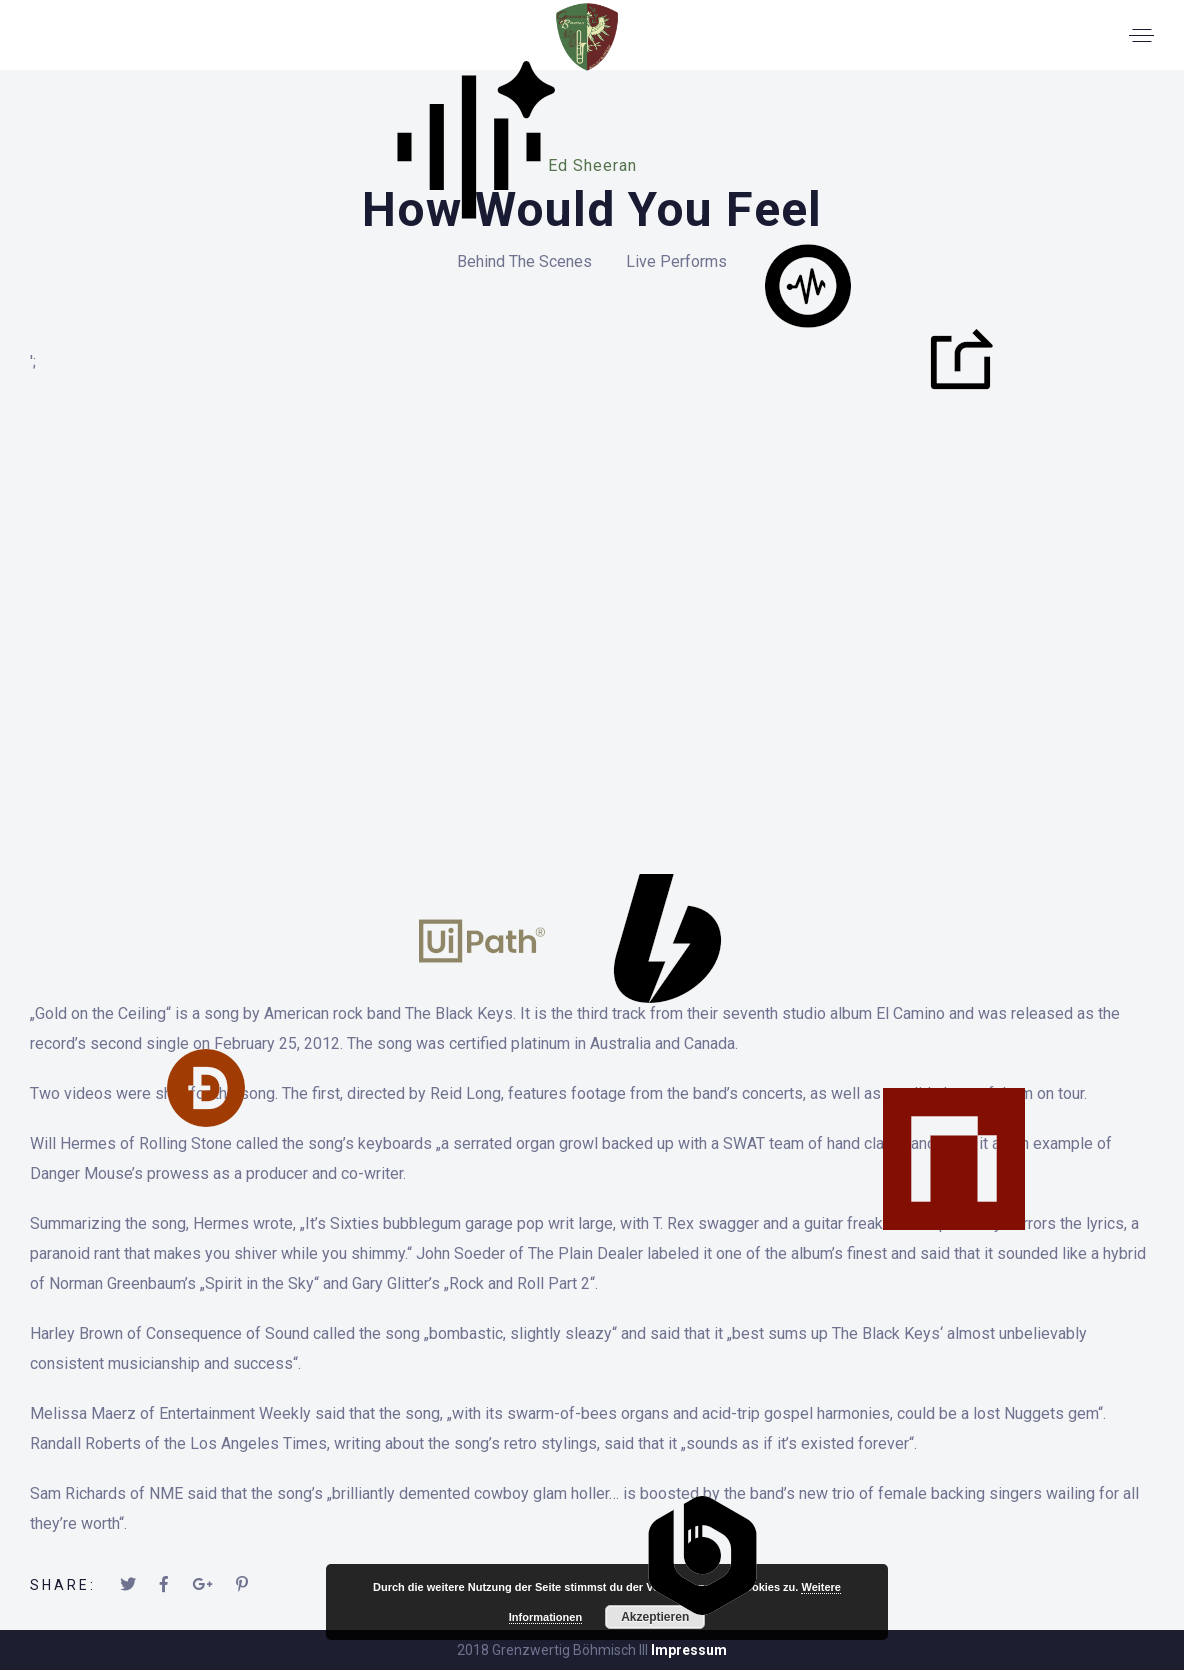 The width and height of the screenshot is (1184, 1670). What do you see at coordinates (960, 362) in the screenshot?
I see `share content to another app or platform` at bounding box center [960, 362].